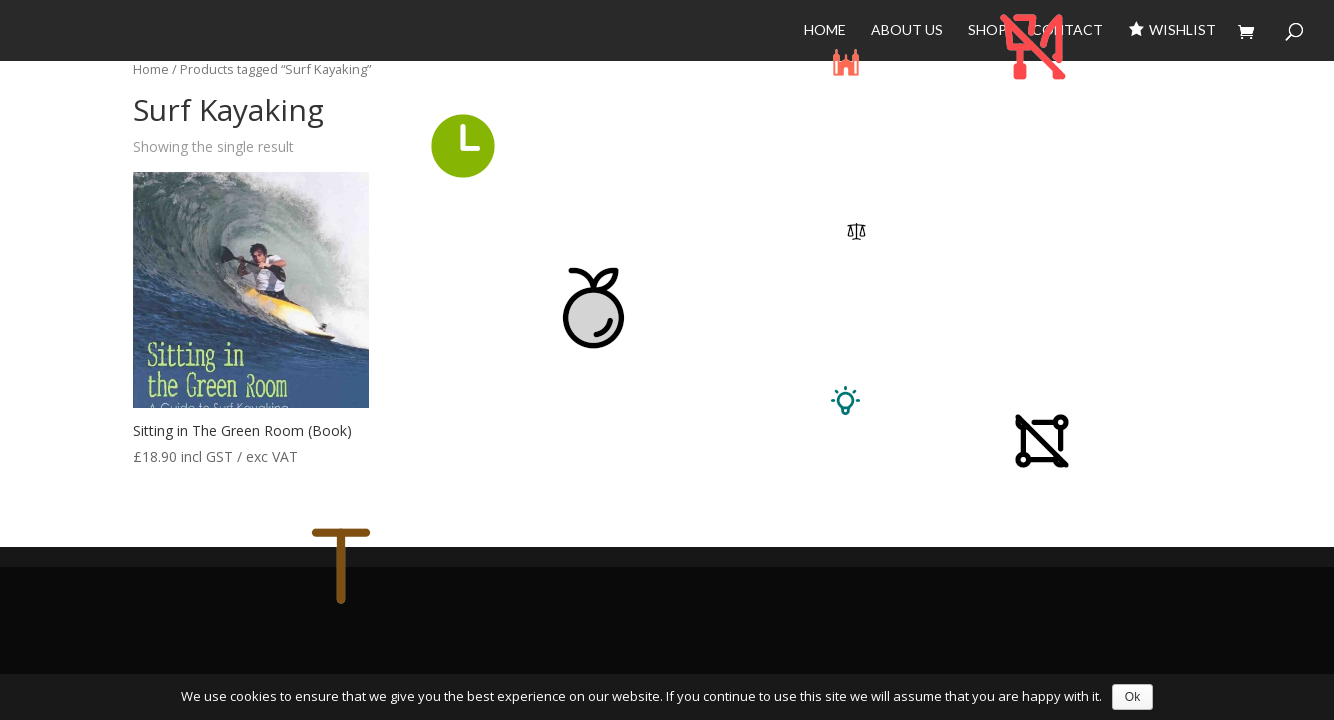 The width and height of the screenshot is (1334, 720). I want to click on view time or clock settings, so click(463, 146).